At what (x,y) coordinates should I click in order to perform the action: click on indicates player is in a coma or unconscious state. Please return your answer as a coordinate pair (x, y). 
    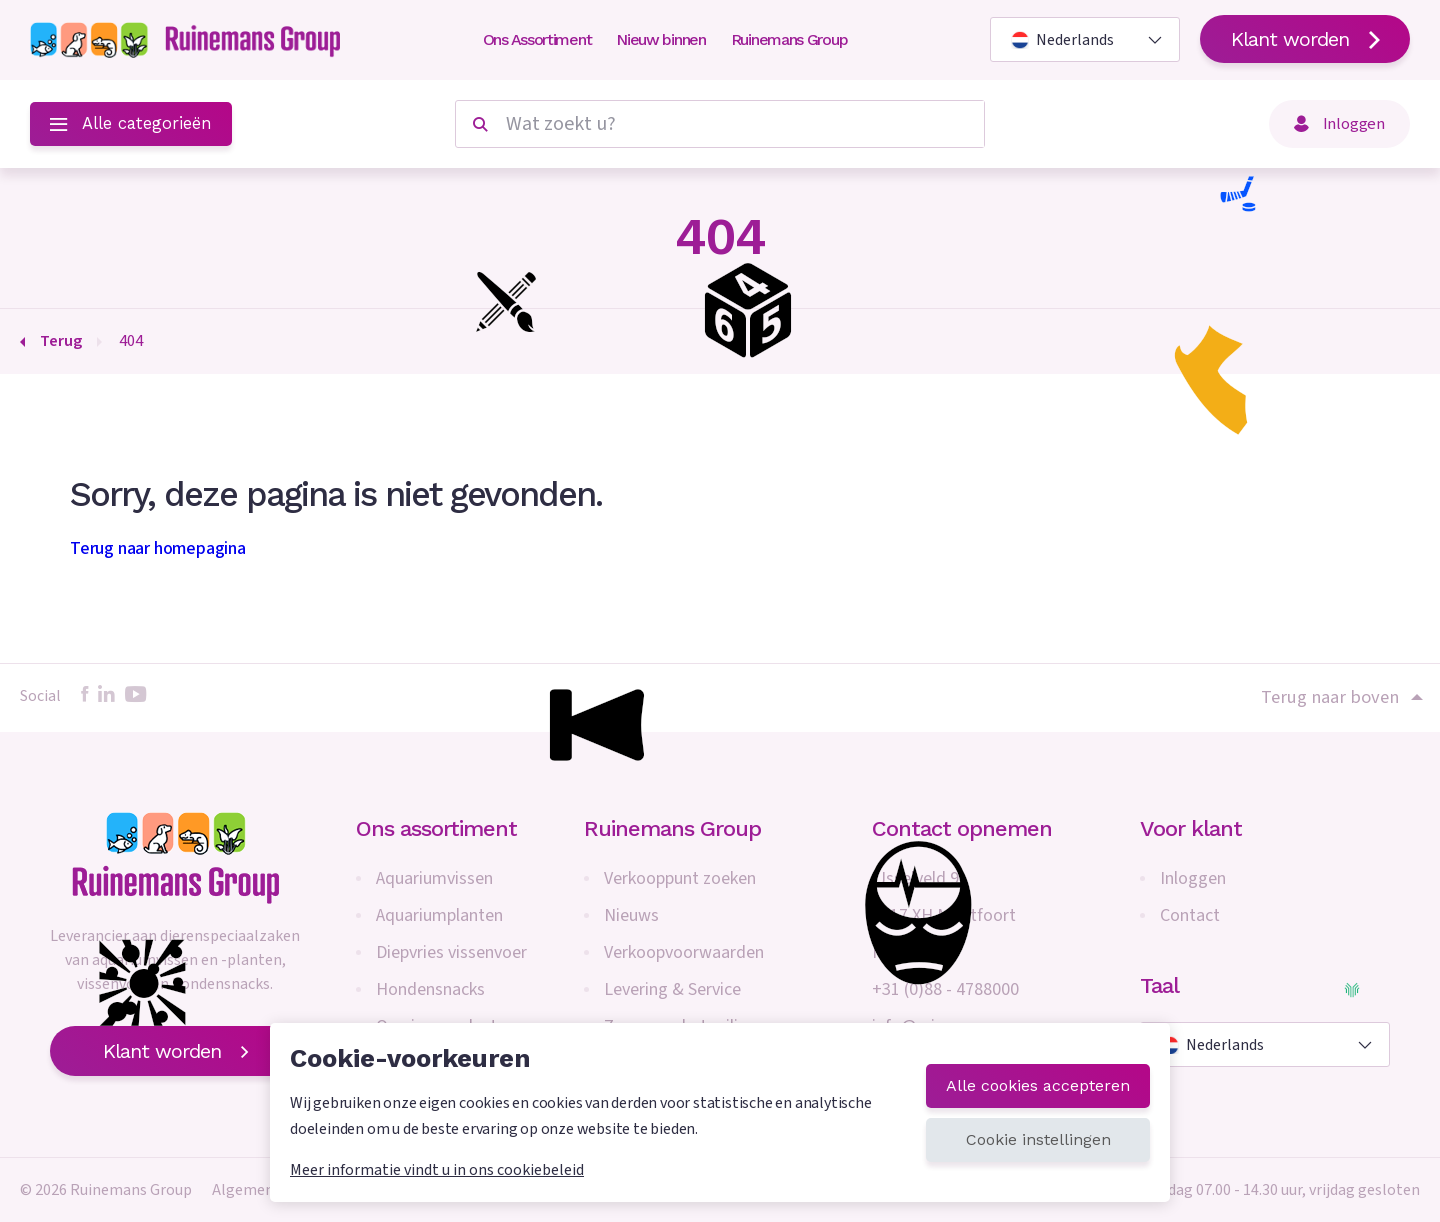
    Looking at the image, I should click on (916, 913).